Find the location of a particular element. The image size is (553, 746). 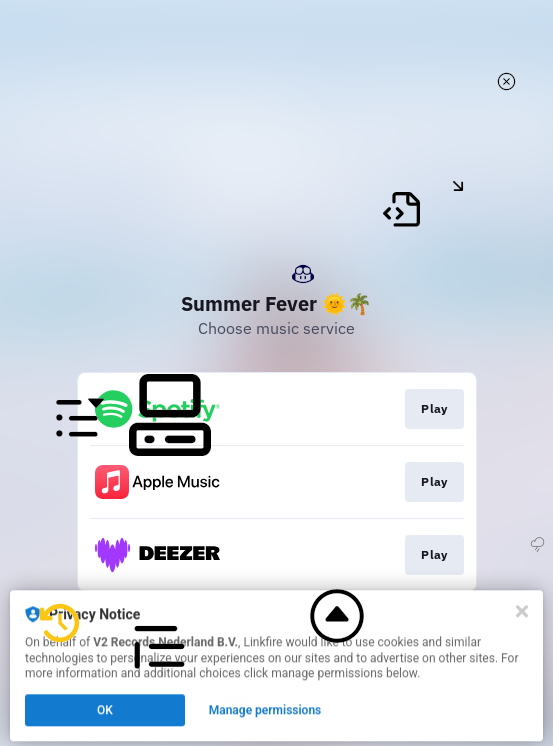

view history or recent activity is located at coordinates (60, 623).